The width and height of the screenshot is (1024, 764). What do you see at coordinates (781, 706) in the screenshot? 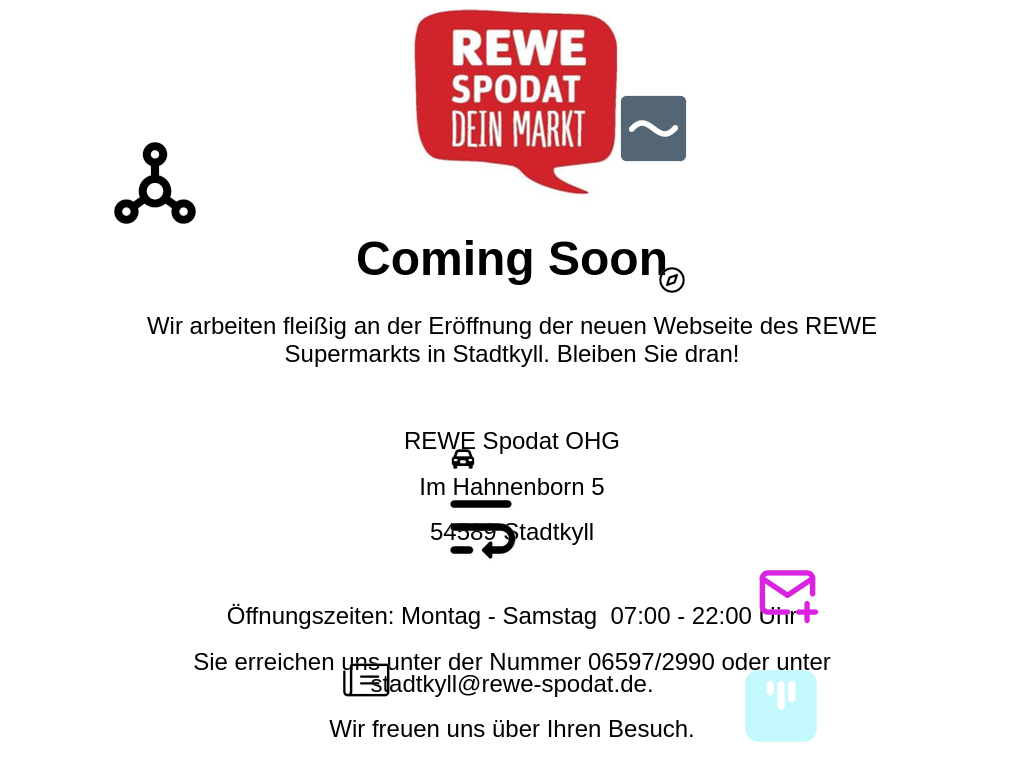
I see `align content to top center of container` at bounding box center [781, 706].